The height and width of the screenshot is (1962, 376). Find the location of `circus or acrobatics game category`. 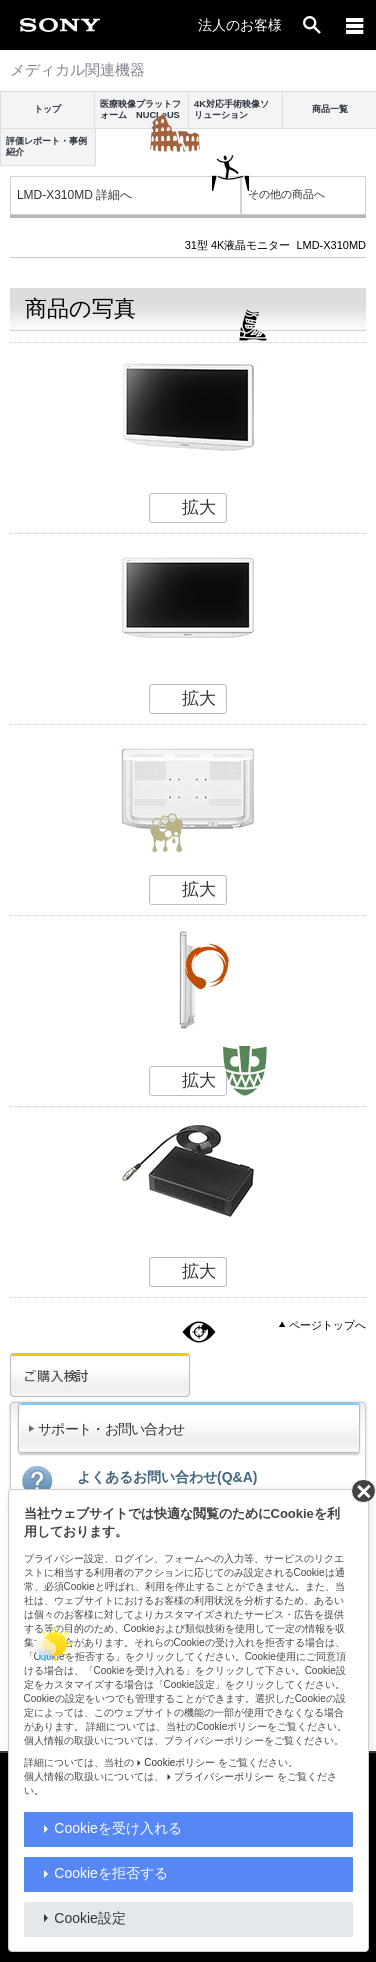

circus or acrobatics game category is located at coordinates (230, 172).